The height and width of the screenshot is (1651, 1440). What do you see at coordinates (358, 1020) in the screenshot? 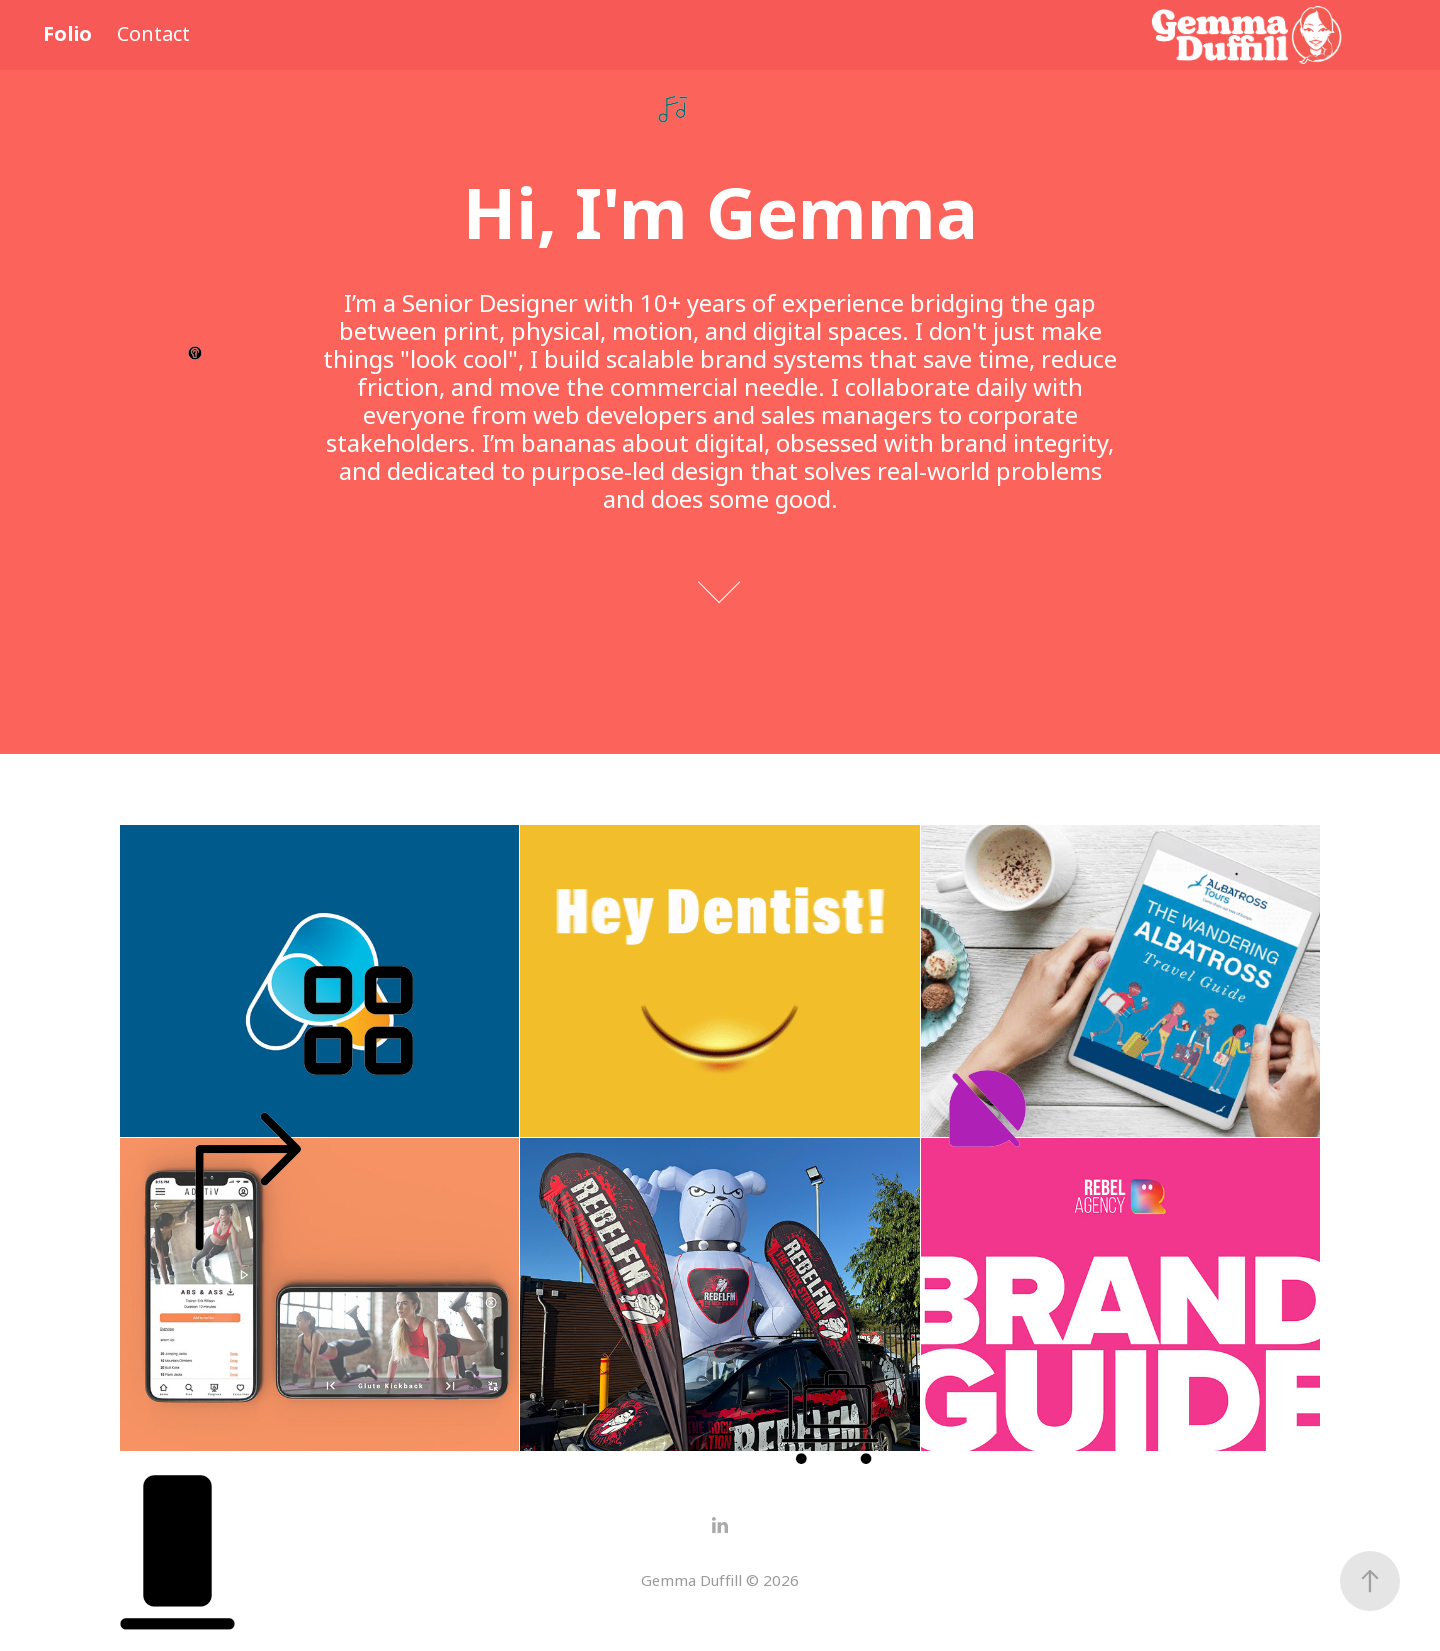
I see `view items in grid layout` at bounding box center [358, 1020].